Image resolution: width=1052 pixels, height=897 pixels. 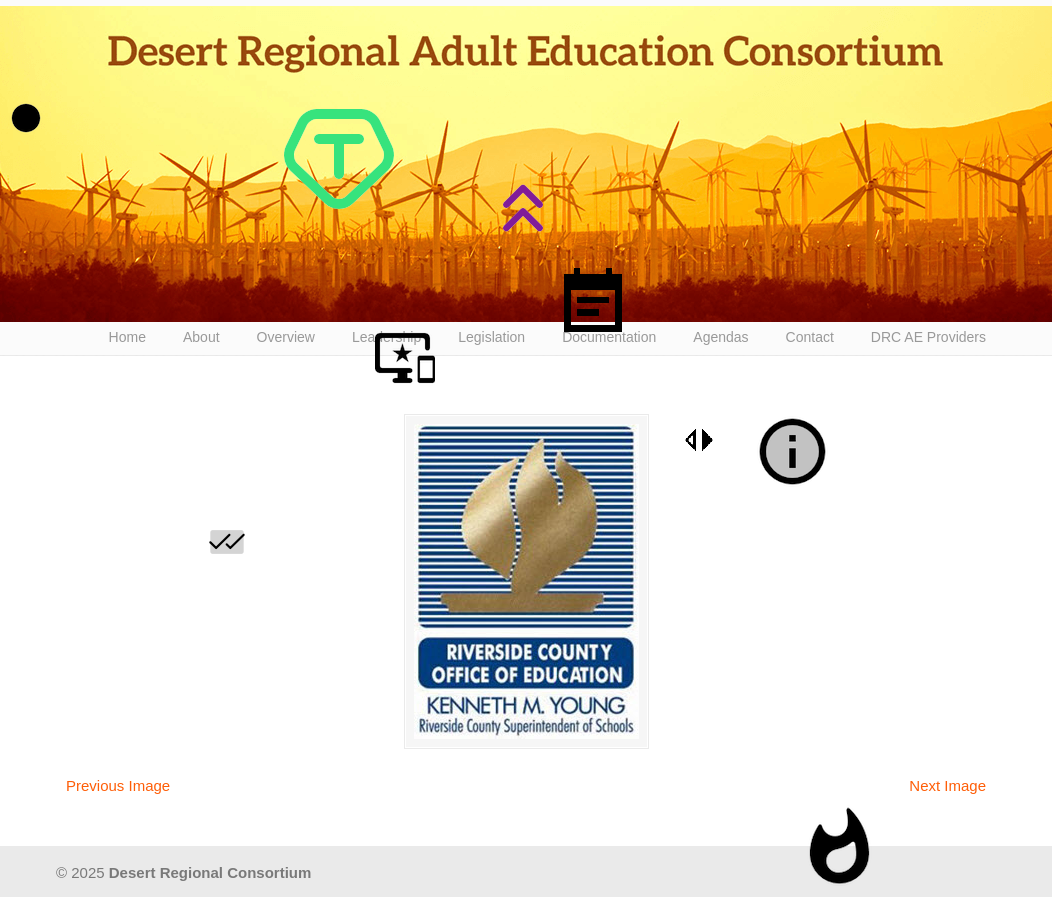 I want to click on indicates a filled or selected radio button option, so click(x=26, y=118).